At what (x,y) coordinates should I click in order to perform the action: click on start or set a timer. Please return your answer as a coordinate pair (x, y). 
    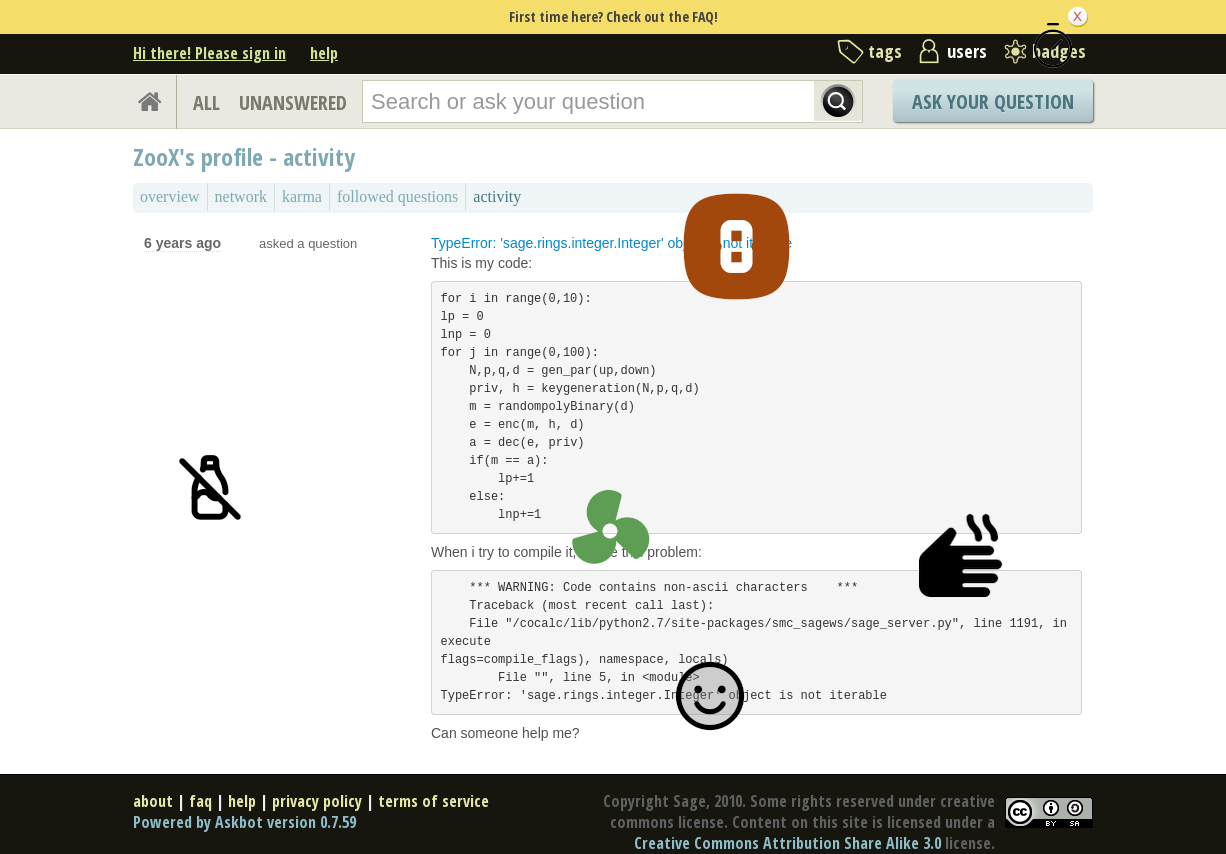
    Looking at the image, I should click on (1053, 47).